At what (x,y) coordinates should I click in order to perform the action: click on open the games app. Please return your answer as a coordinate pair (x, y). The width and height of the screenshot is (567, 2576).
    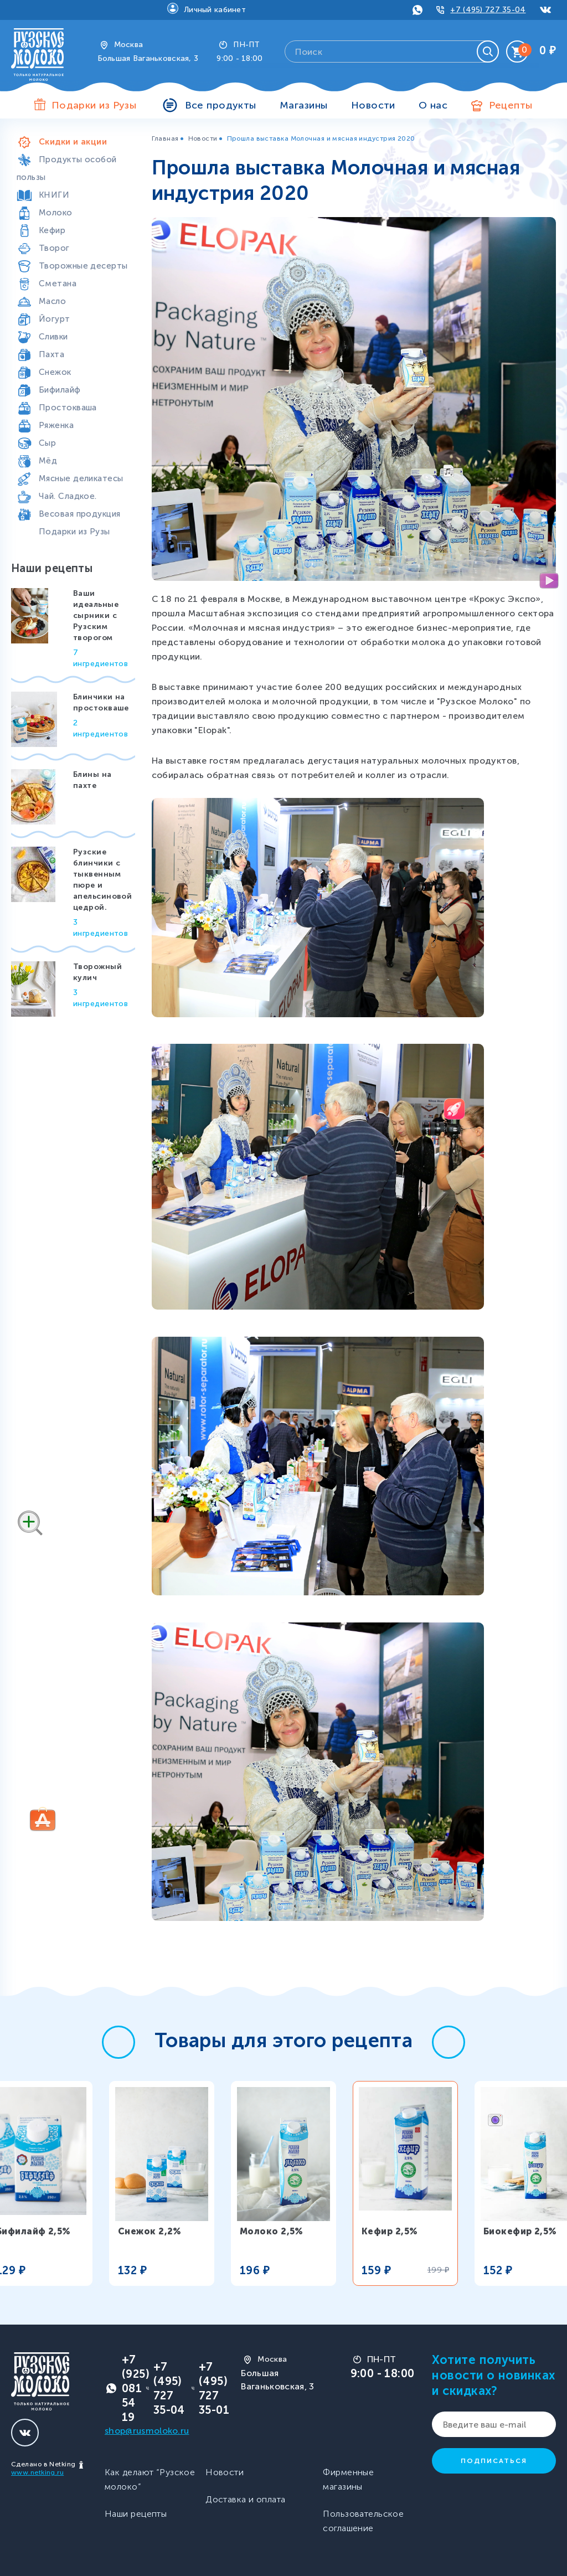
    Looking at the image, I should click on (454, 1109).